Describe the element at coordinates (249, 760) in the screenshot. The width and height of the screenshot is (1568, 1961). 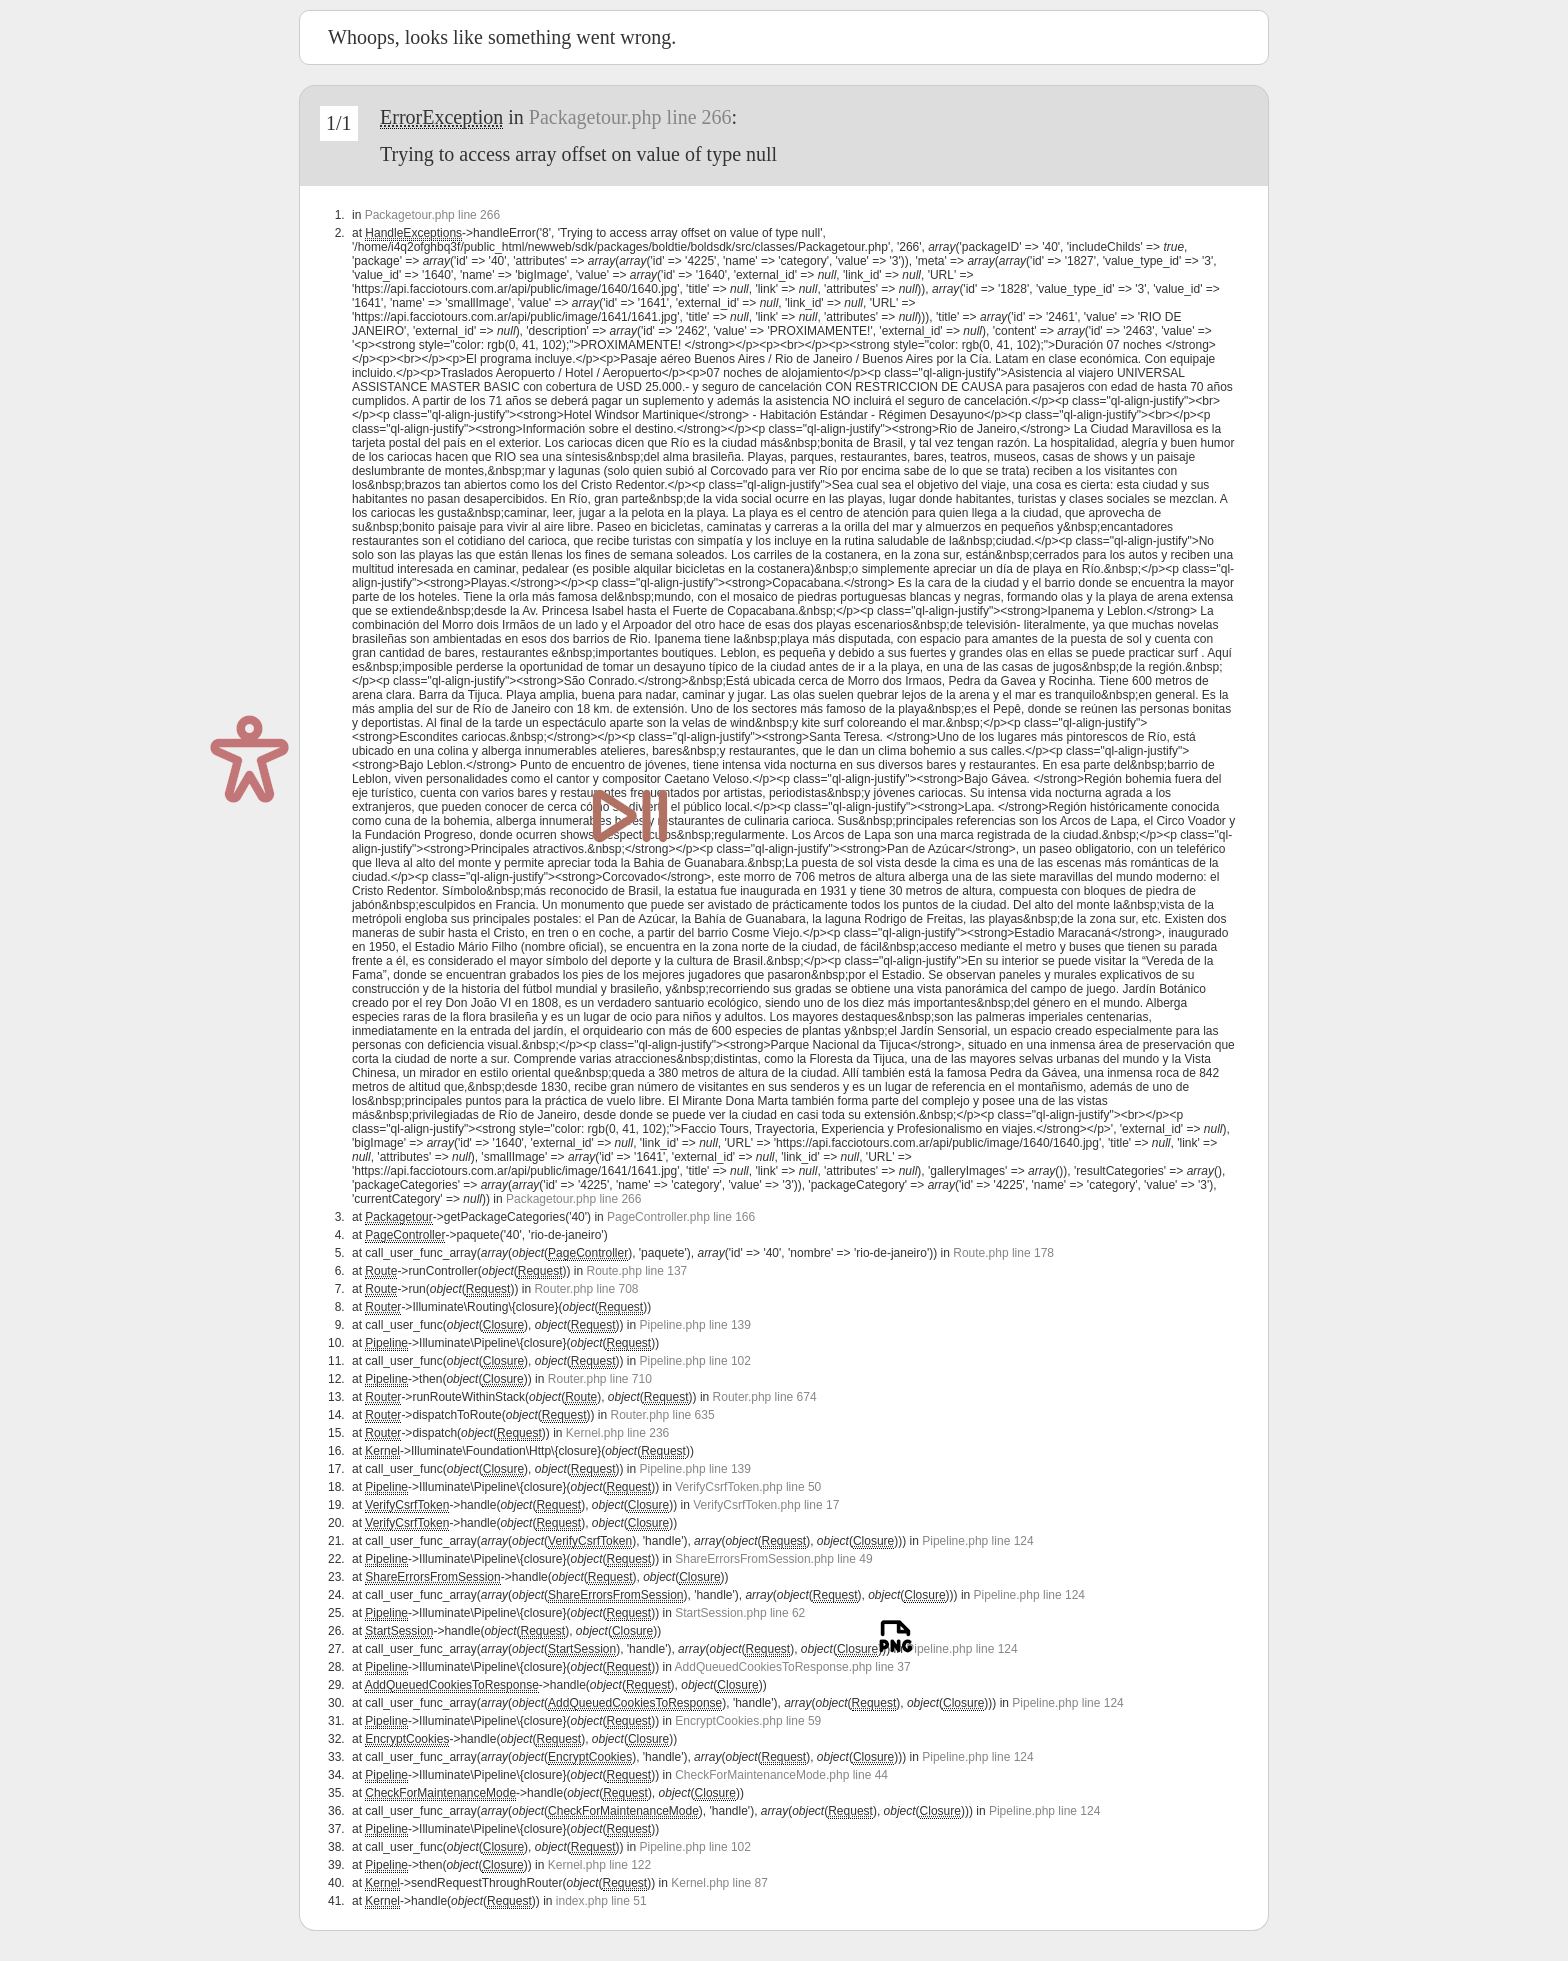
I see `accessibility settings or features` at that location.